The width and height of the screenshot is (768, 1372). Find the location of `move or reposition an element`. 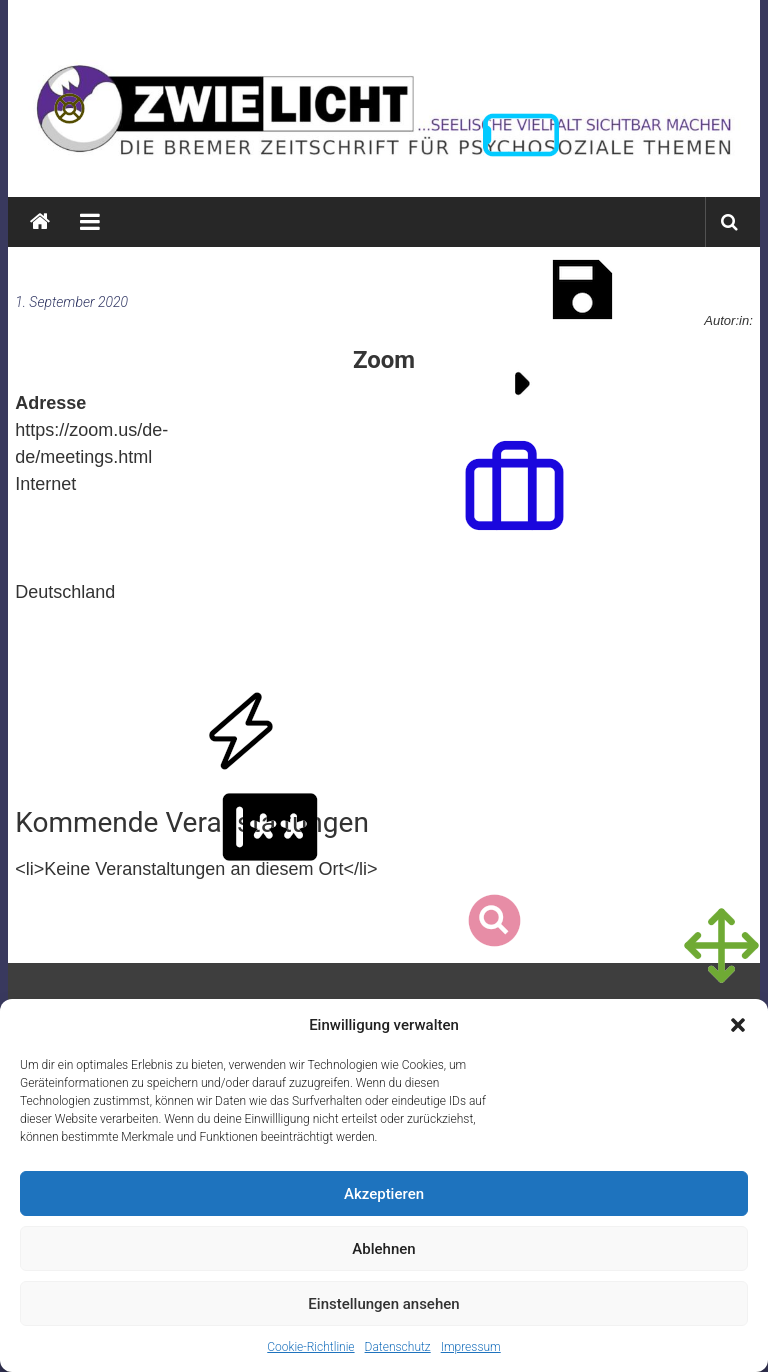

move or reposition an element is located at coordinates (721, 945).